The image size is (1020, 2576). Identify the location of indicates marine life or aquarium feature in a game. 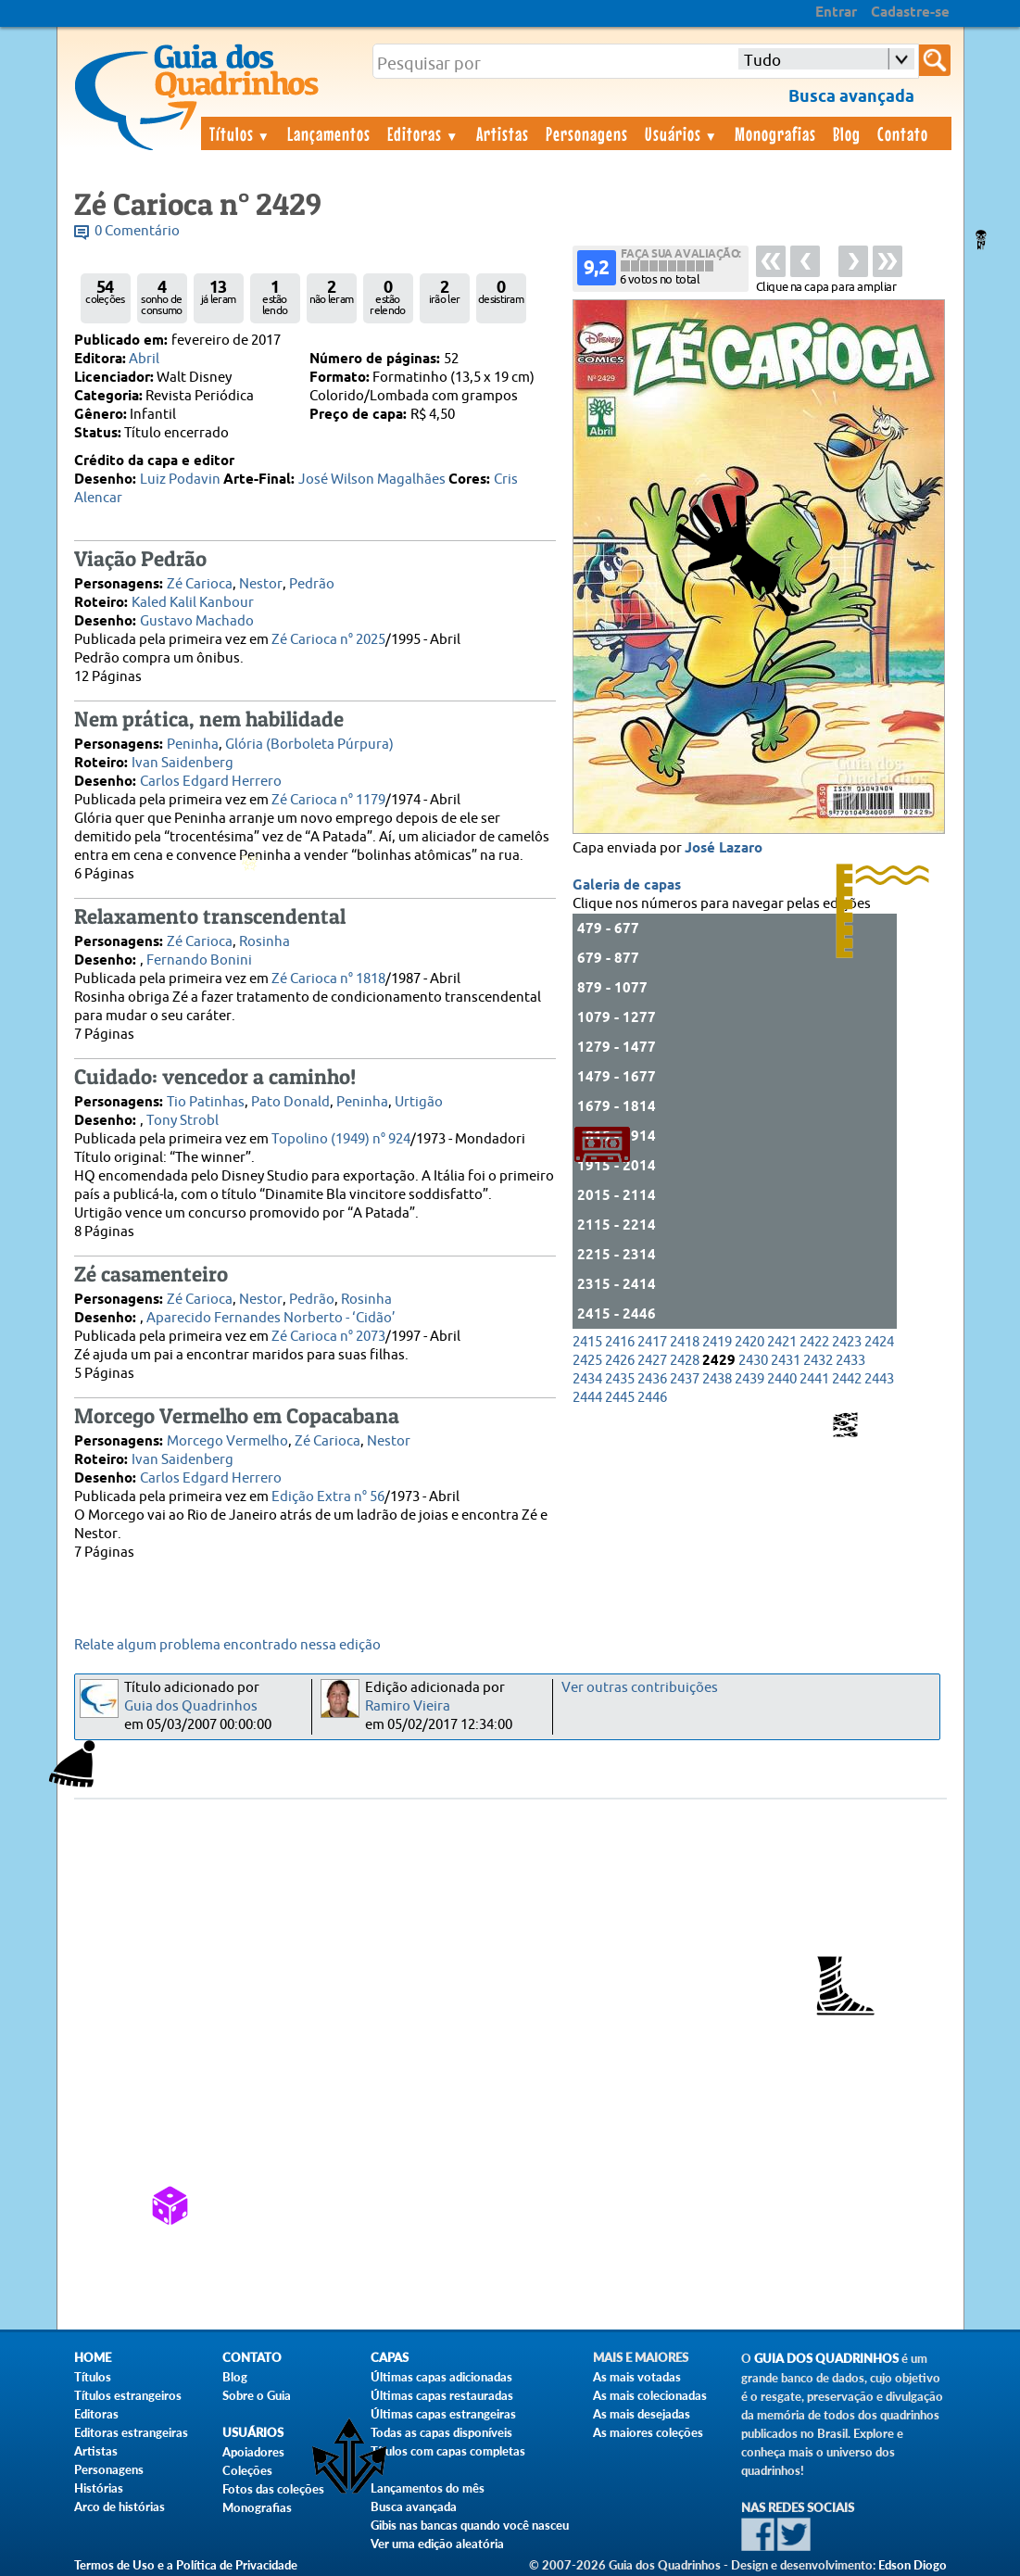
(845, 1424).